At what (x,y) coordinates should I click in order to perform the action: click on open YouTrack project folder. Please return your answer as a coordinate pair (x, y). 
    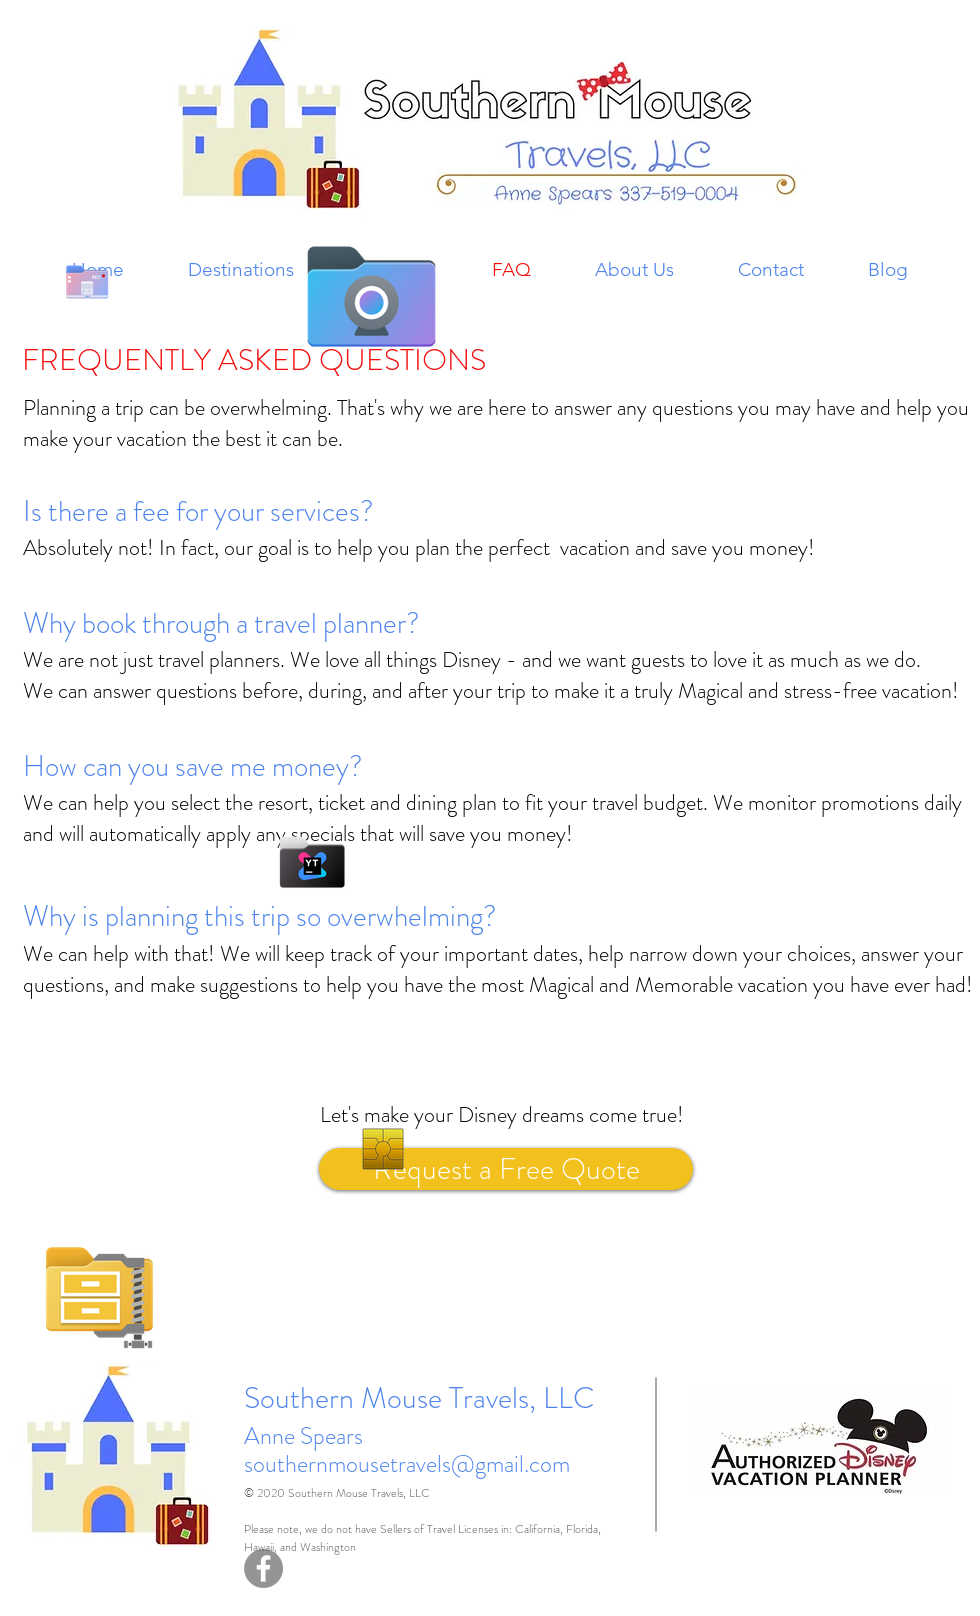
    Looking at the image, I should click on (312, 864).